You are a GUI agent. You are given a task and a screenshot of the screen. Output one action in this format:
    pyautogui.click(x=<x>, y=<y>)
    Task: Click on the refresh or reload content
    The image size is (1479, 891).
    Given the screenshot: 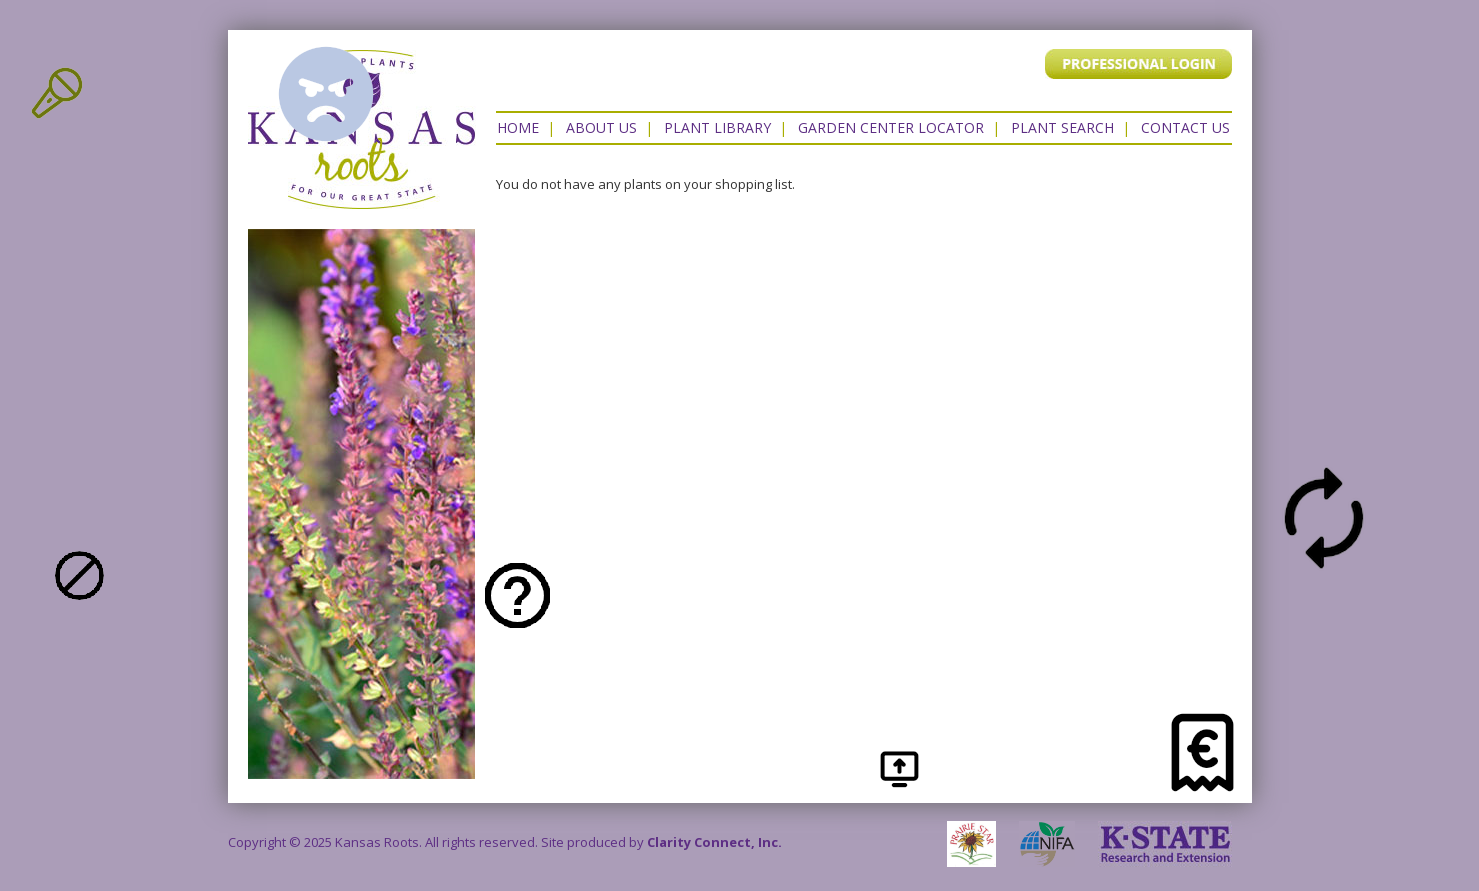 What is the action you would take?
    pyautogui.click(x=1324, y=518)
    